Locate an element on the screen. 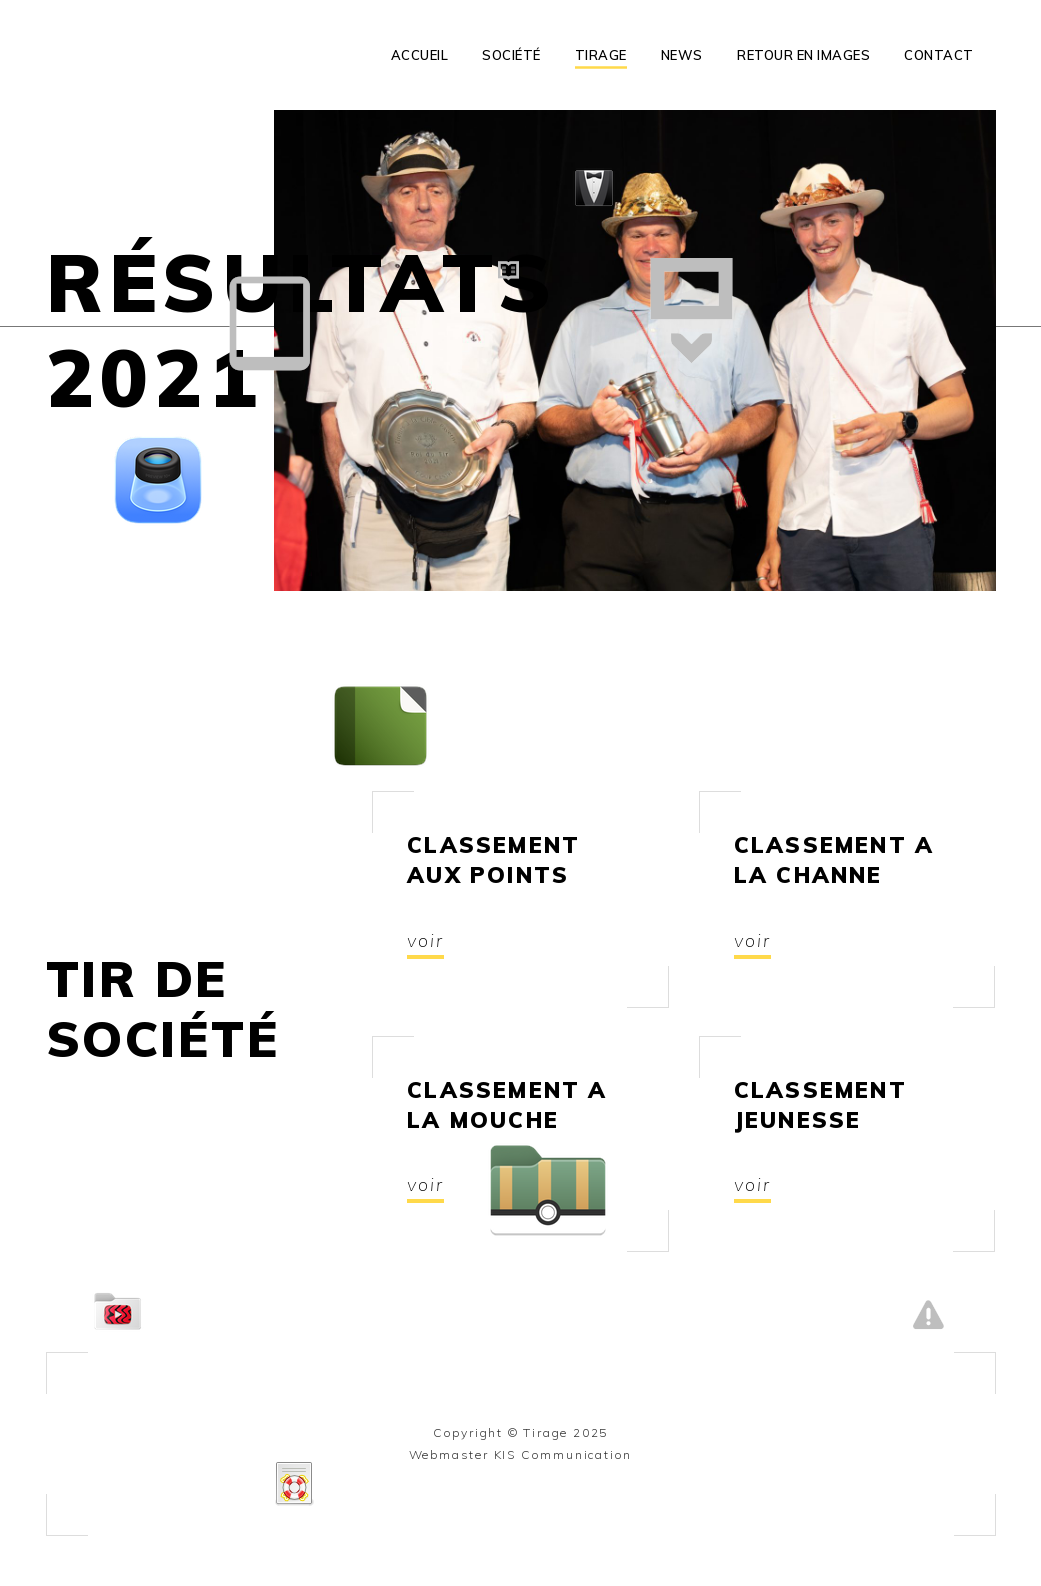 This screenshot has height=1586, width=1041. switch to dual-page or side-by-side view is located at coordinates (508, 270).